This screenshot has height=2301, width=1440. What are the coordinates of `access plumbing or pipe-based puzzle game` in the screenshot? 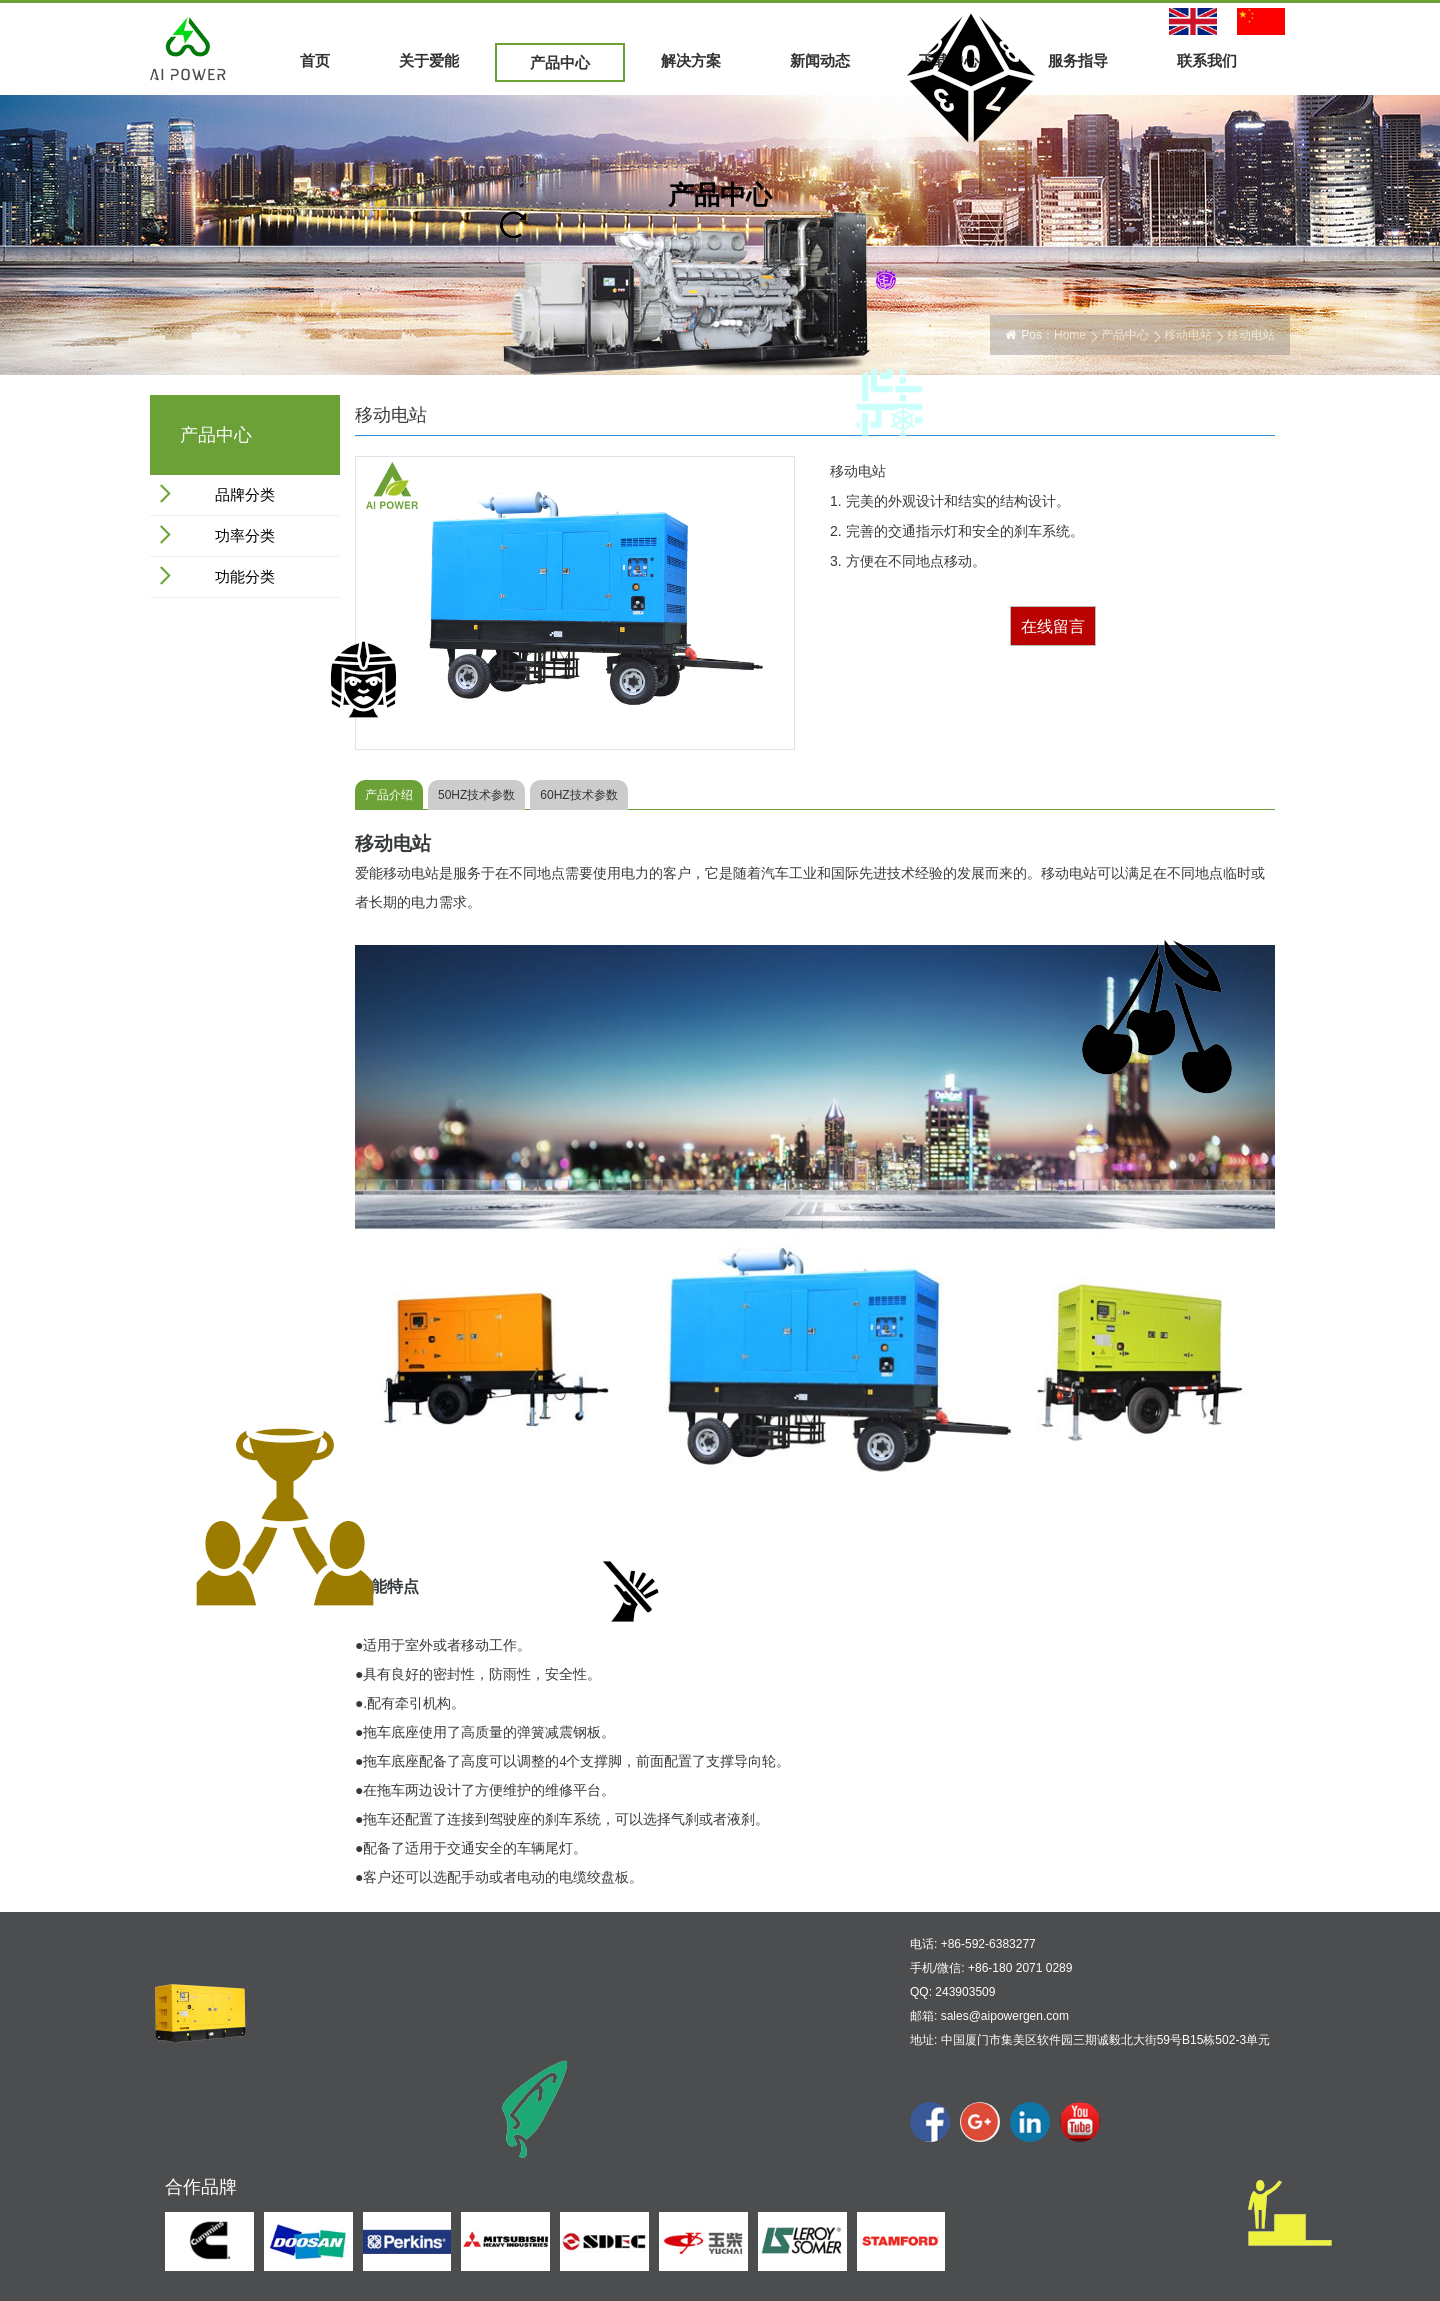 It's located at (889, 402).